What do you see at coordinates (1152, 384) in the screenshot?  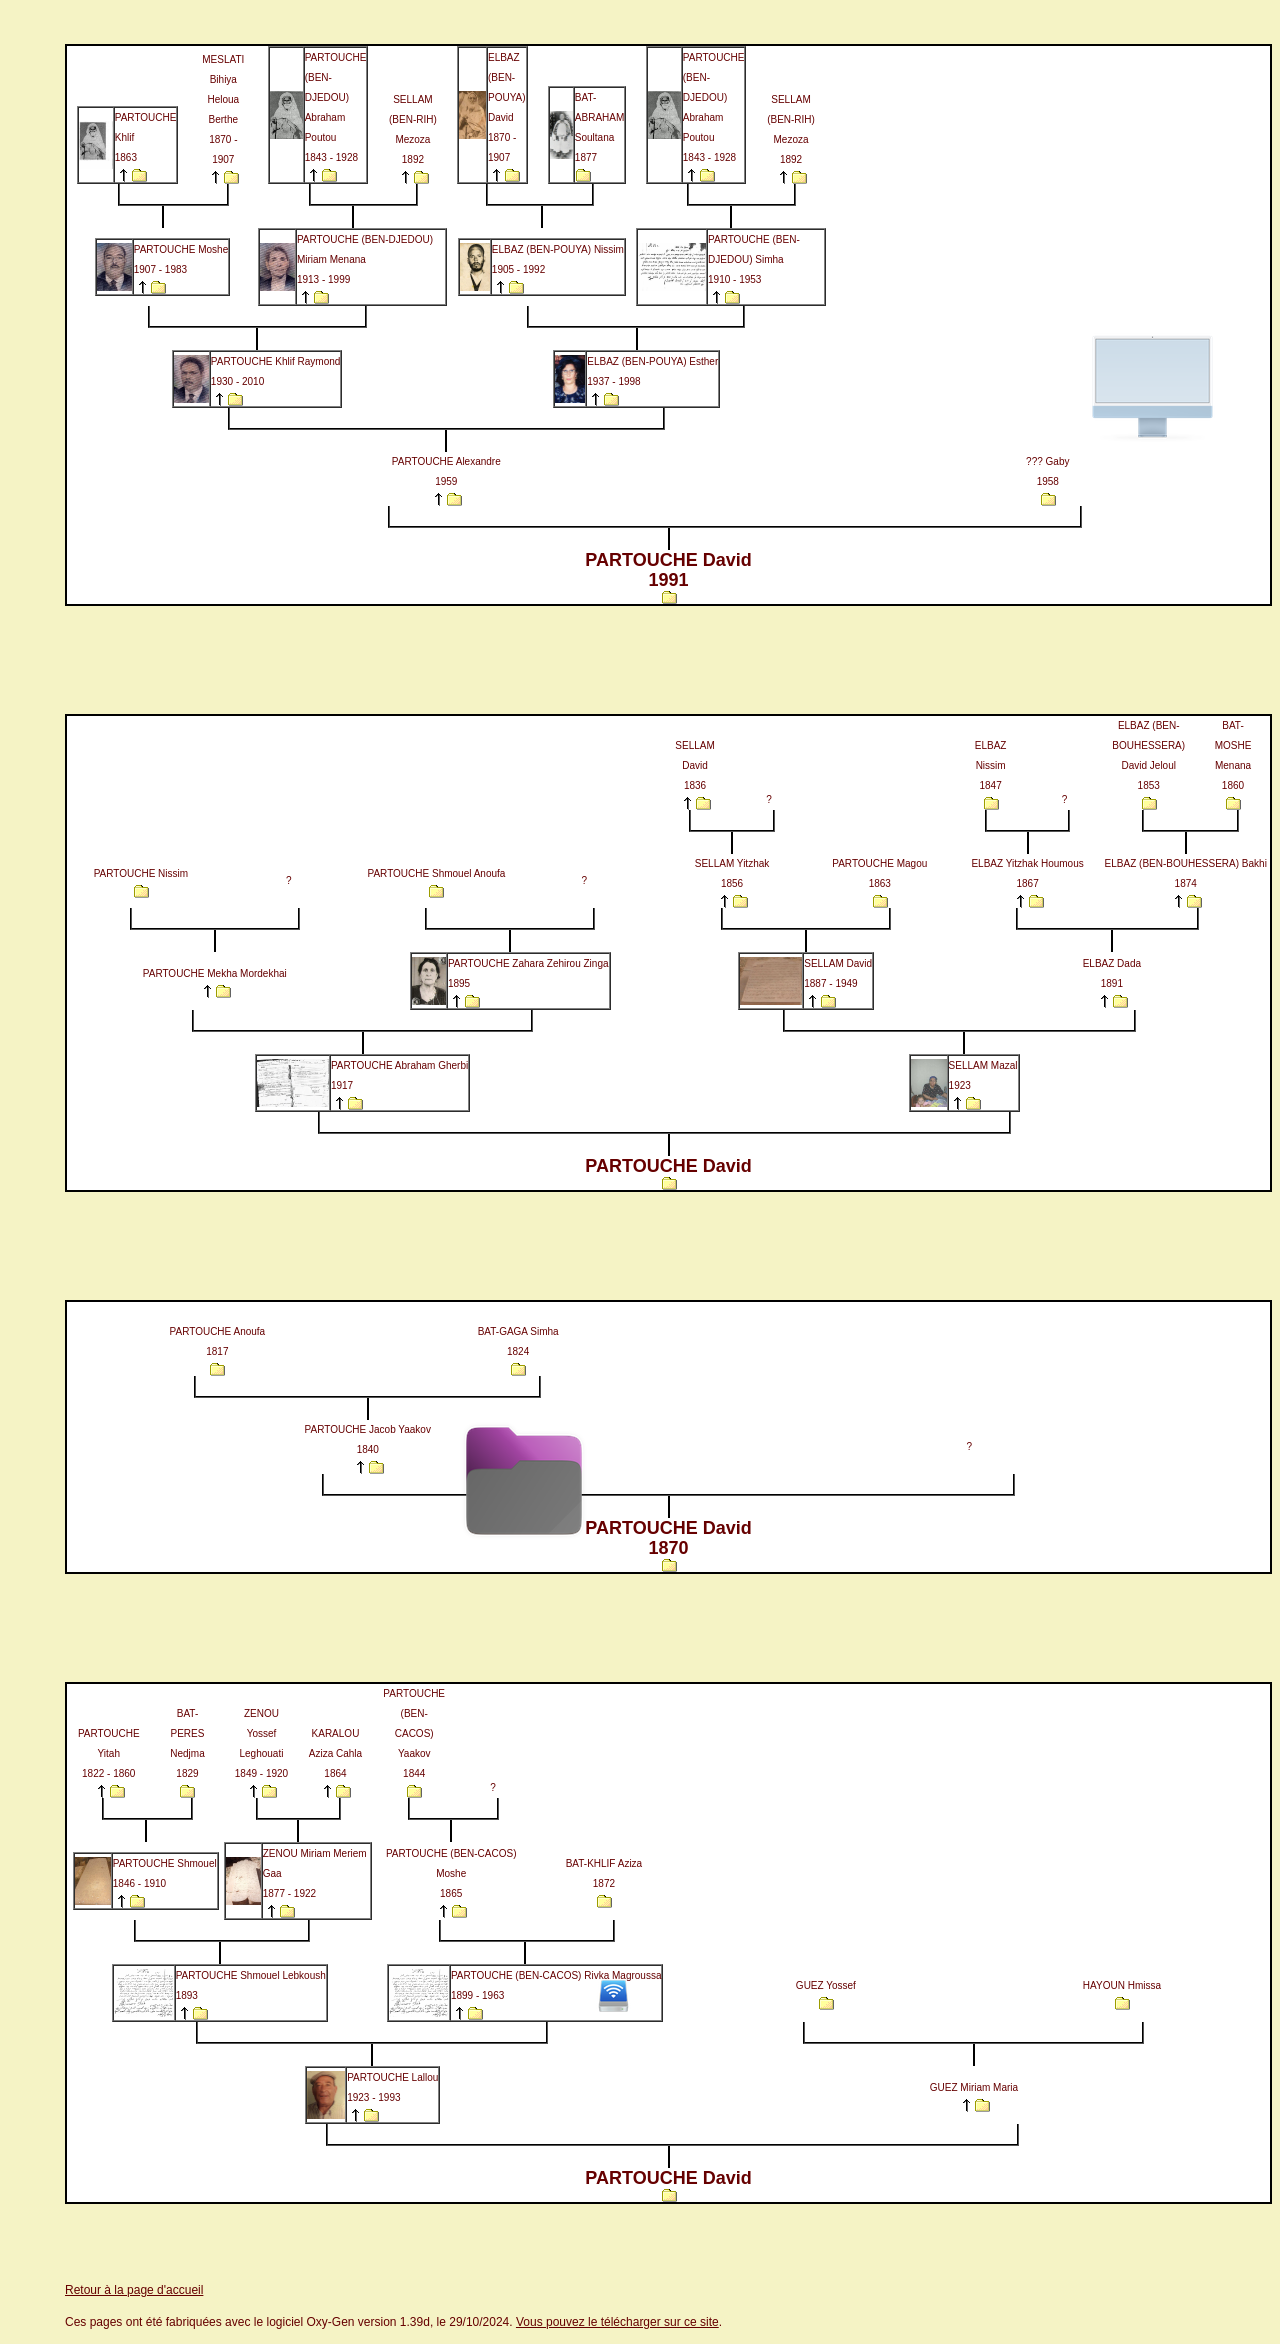 I see `represents this mac in system preferences or finder` at bounding box center [1152, 384].